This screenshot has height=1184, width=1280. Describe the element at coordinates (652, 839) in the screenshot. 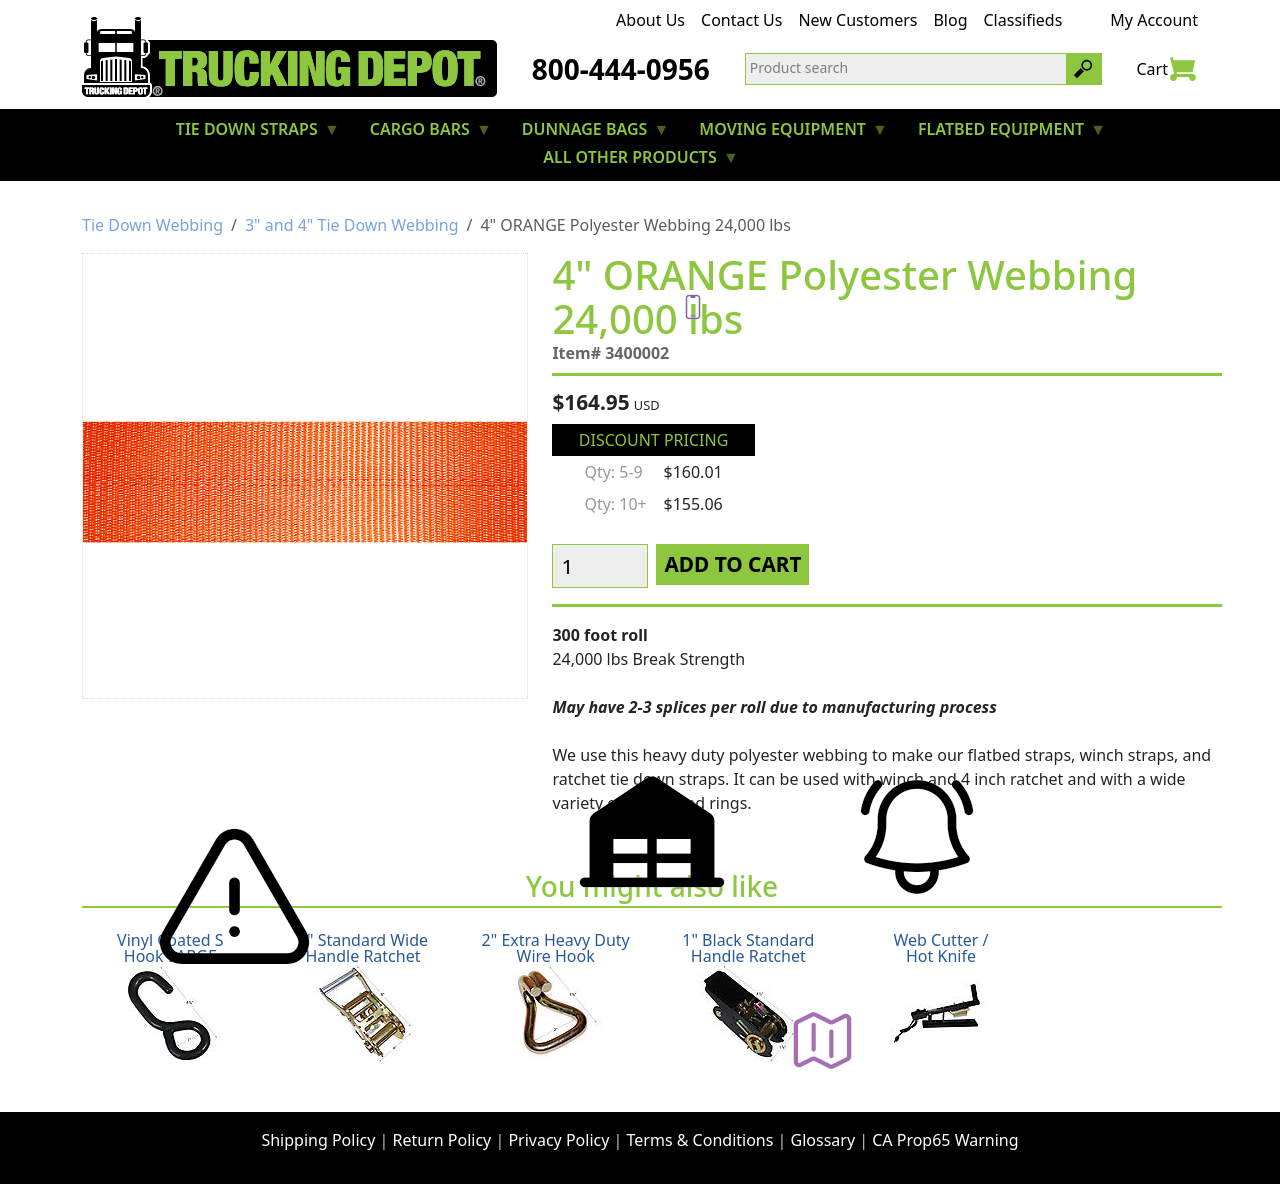

I see `access garage or parking settings` at that location.